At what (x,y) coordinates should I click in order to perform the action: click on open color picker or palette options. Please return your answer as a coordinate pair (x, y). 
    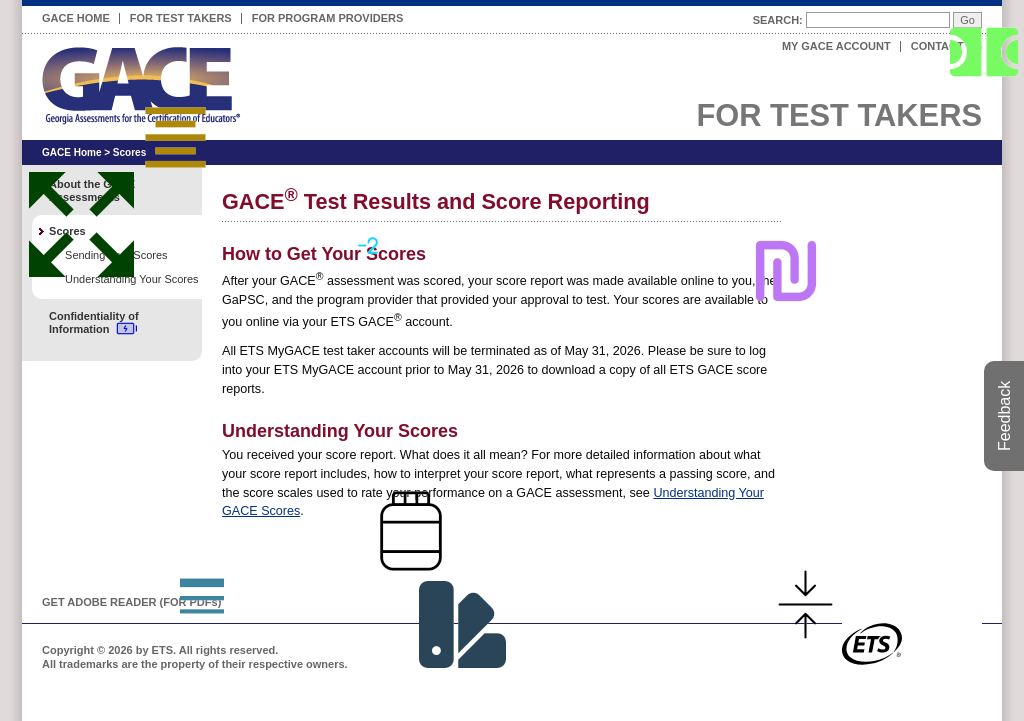
    Looking at the image, I should click on (462, 624).